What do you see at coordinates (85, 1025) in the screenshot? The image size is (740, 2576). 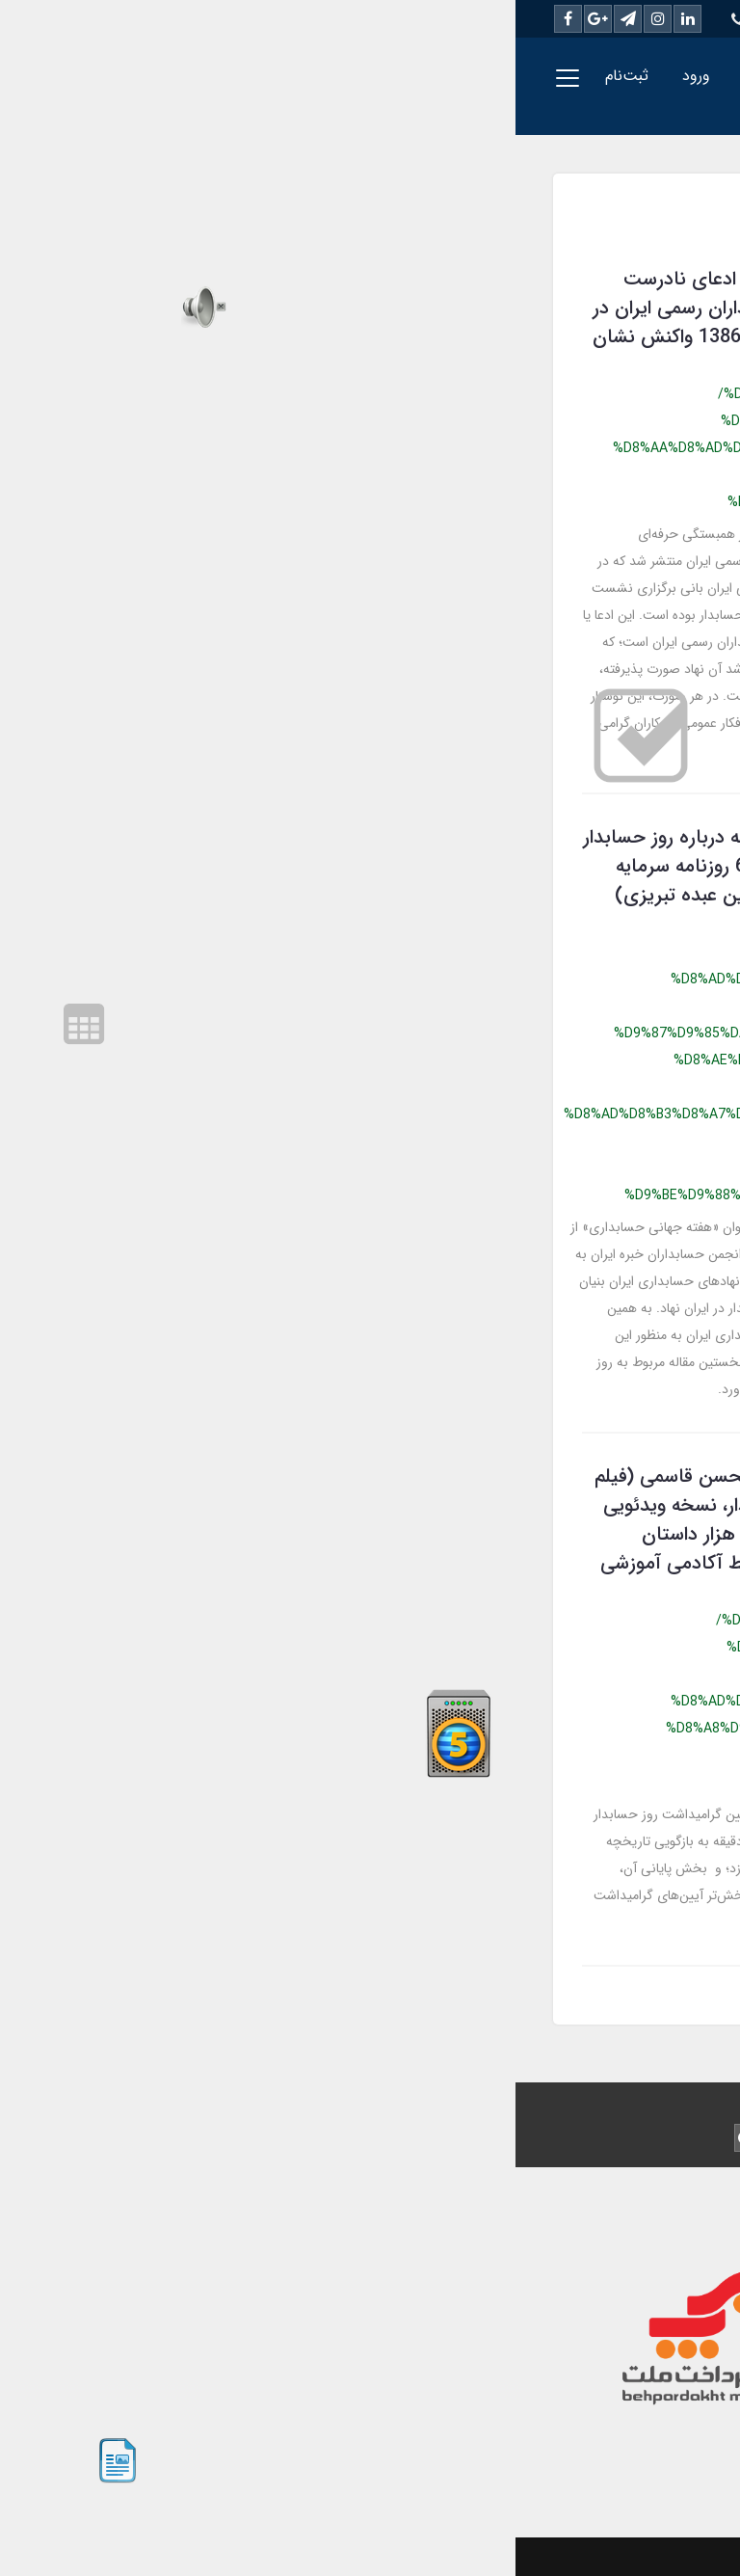 I see `indicates a calendar file type` at bounding box center [85, 1025].